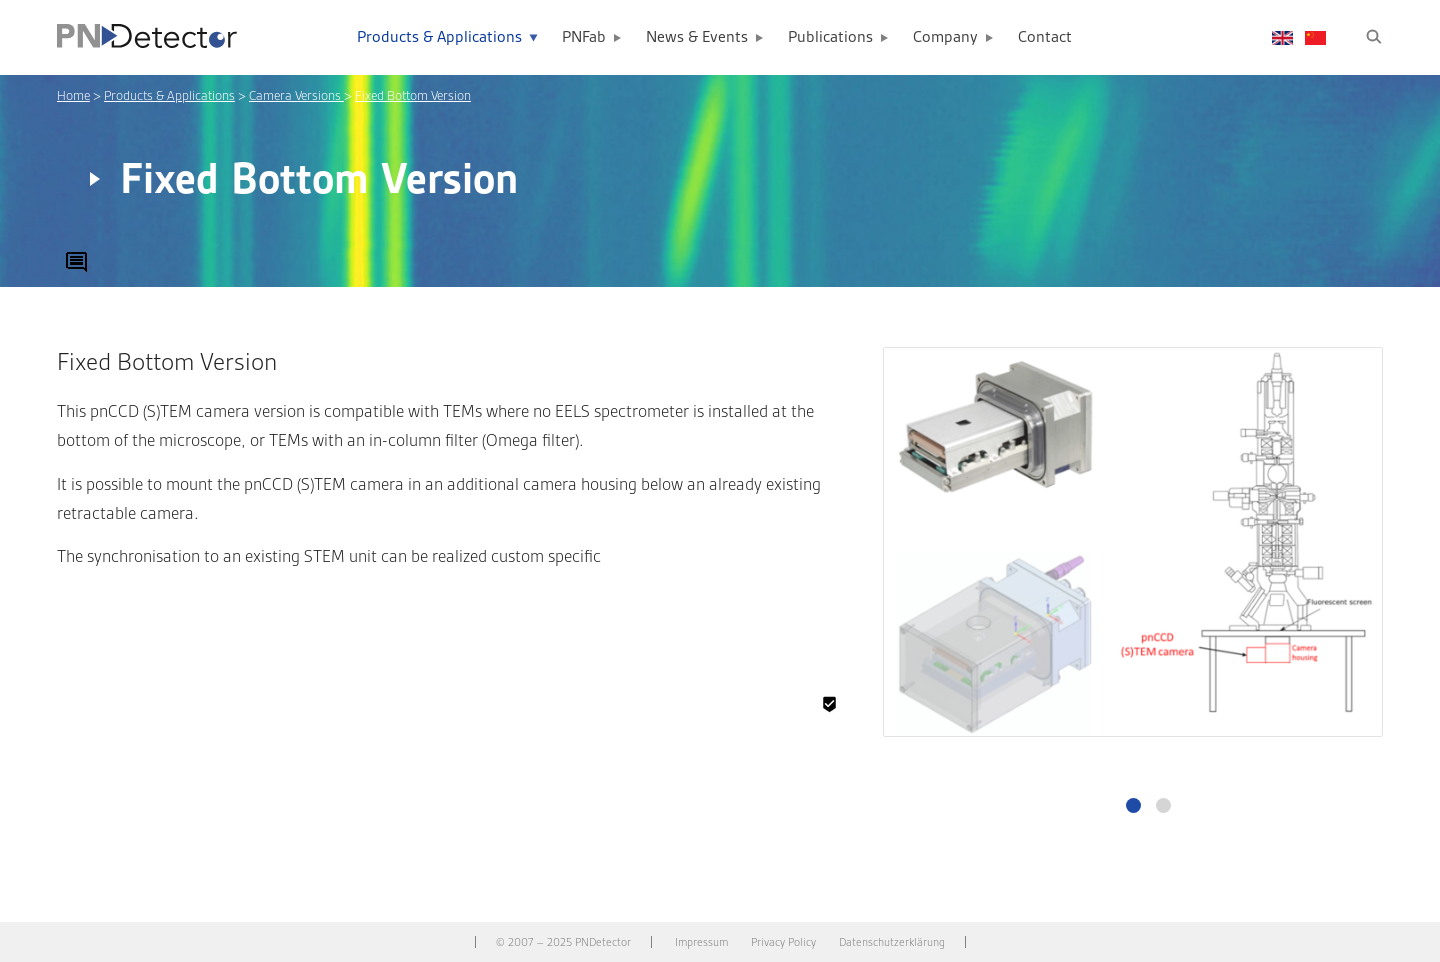 The height and width of the screenshot is (962, 1440). Describe the element at coordinates (829, 704) in the screenshot. I see `indicates a verified or confirmed location` at that location.